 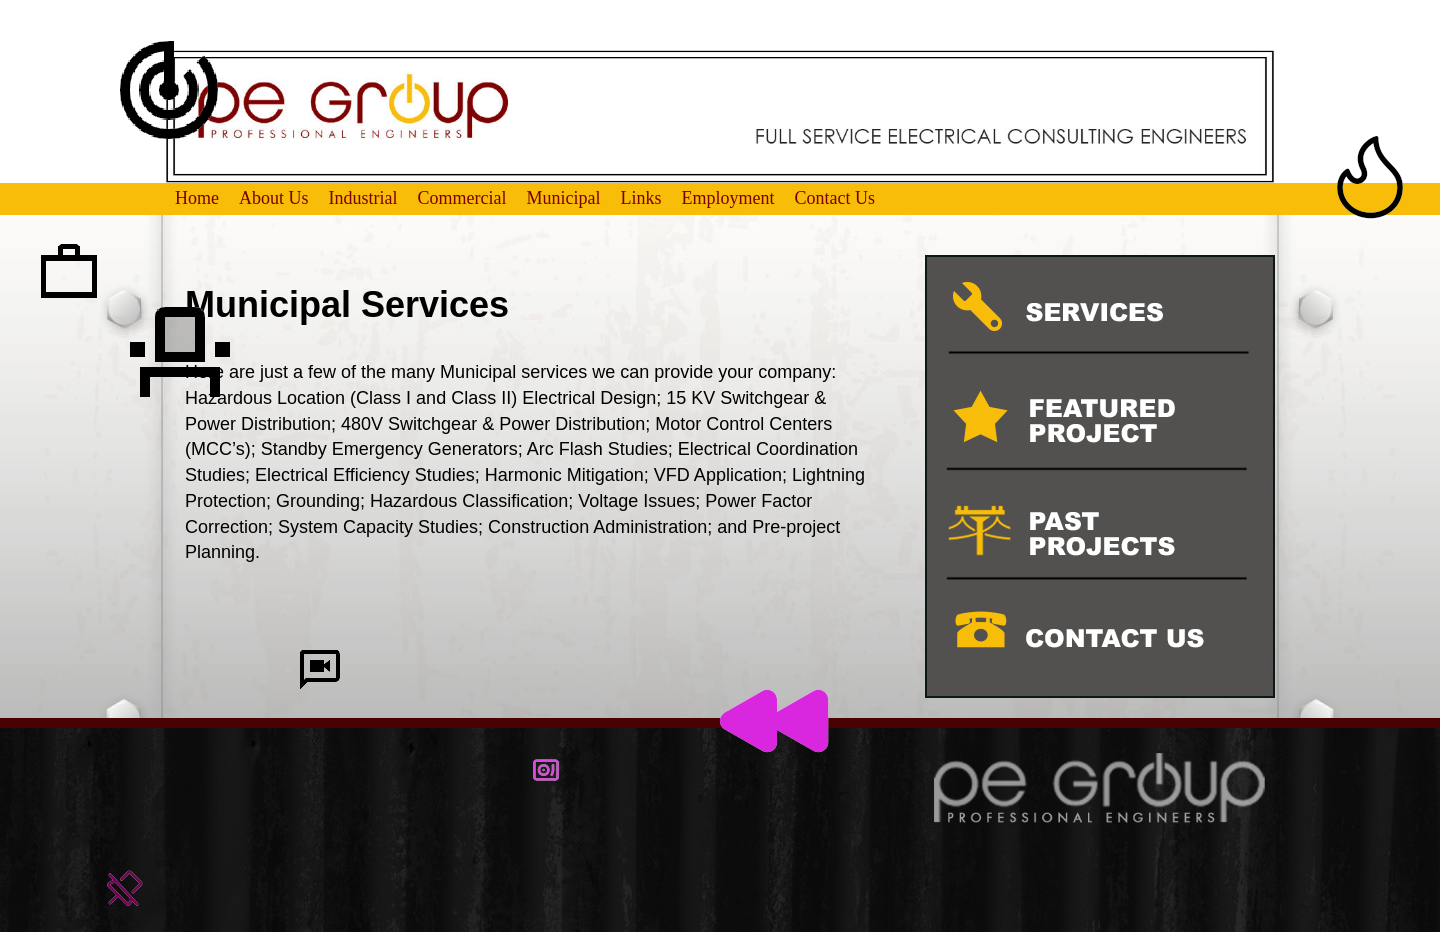 I want to click on view hot or trending content, so click(x=1370, y=177).